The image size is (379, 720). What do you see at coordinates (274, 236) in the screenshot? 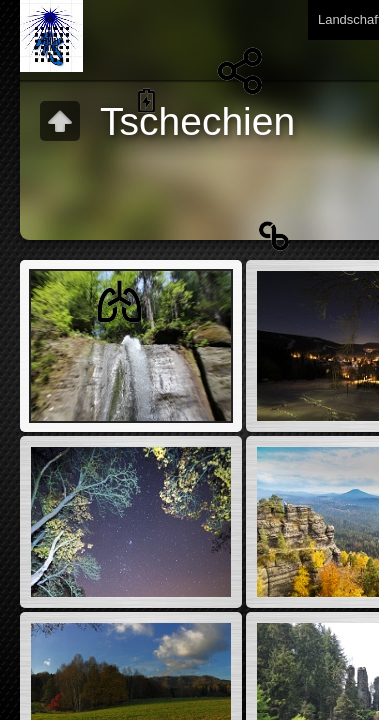
I see `cloudbees company logo` at bounding box center [274, 236].